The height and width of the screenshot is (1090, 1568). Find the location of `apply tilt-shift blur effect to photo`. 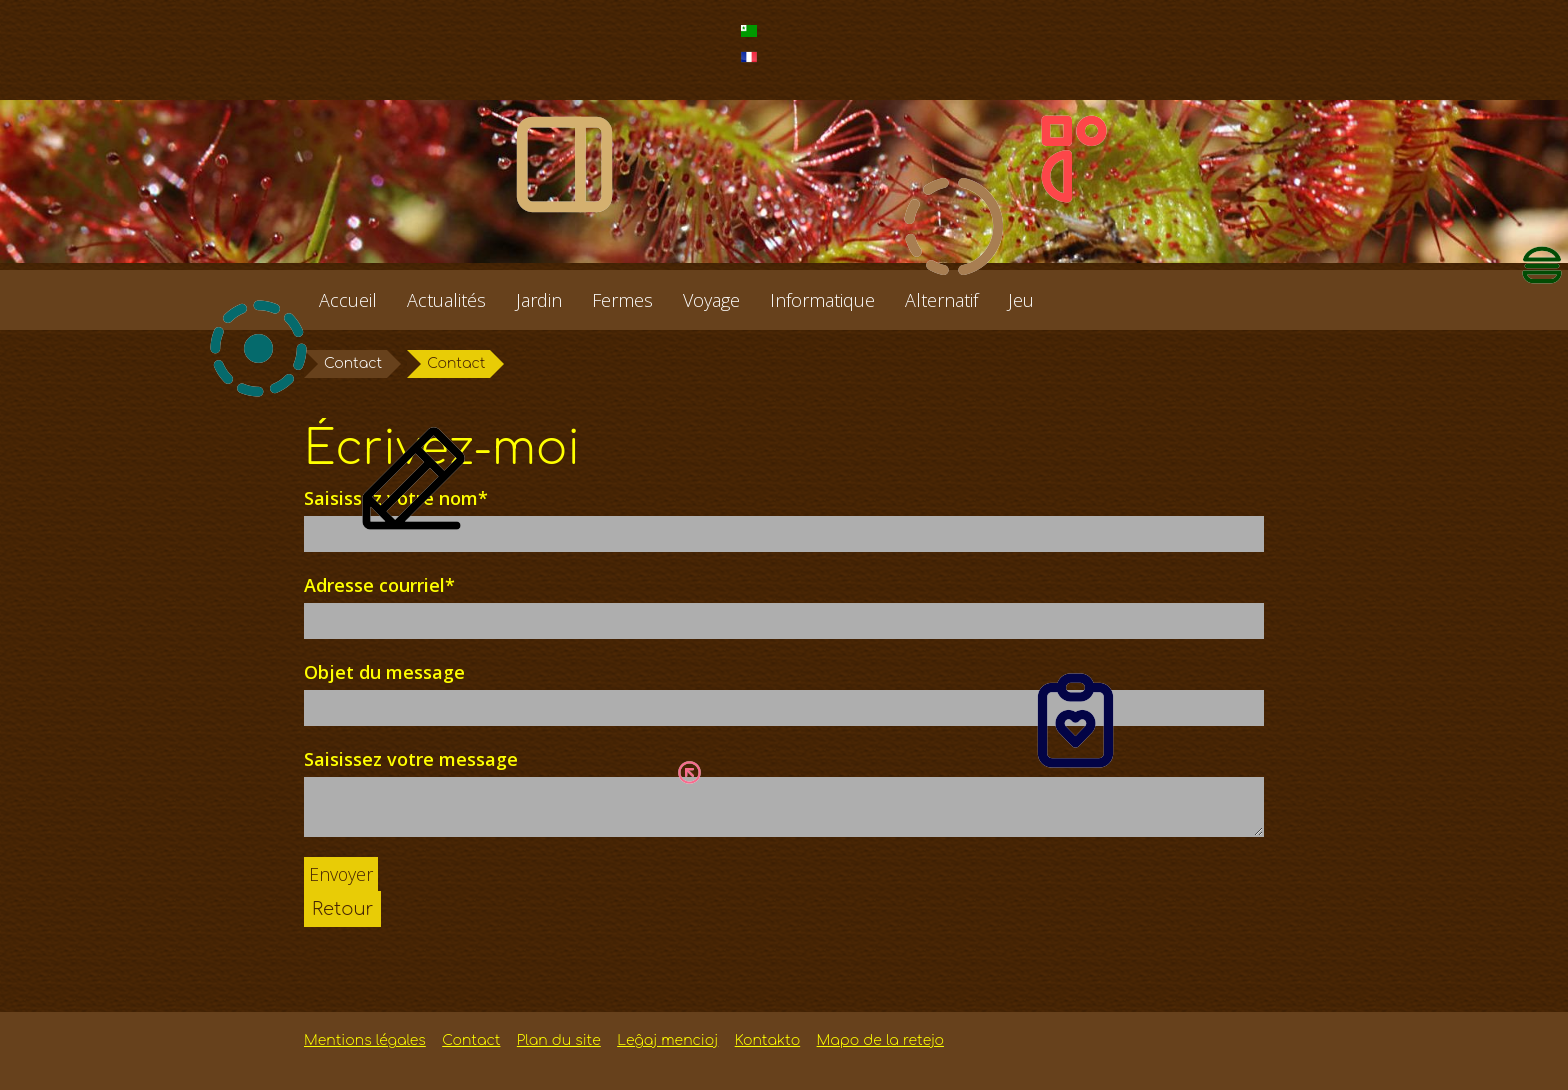

apply tilt-shift blur effect to photo is located at coordinates (258, 348).